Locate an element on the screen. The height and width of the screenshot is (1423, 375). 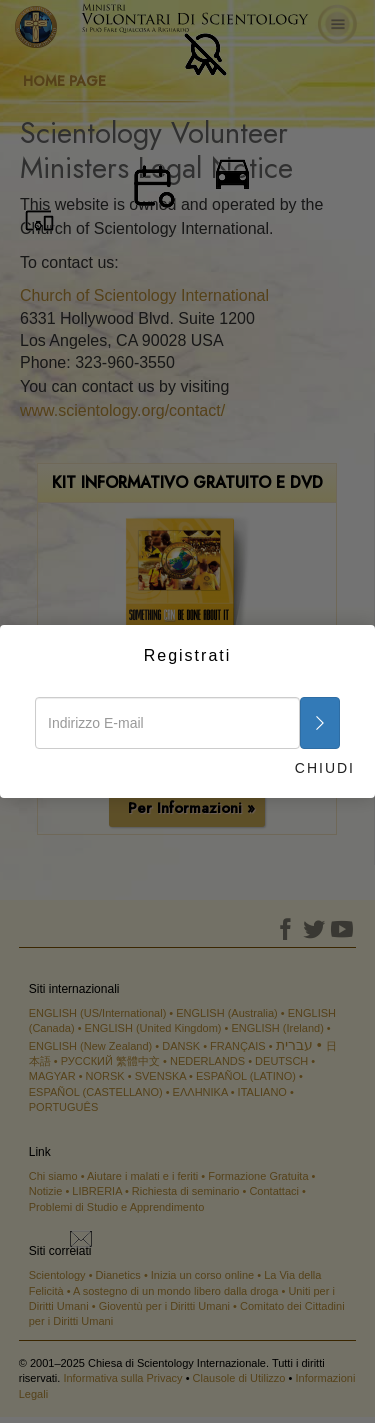
get driving directions is located at coordinates (232, 172).